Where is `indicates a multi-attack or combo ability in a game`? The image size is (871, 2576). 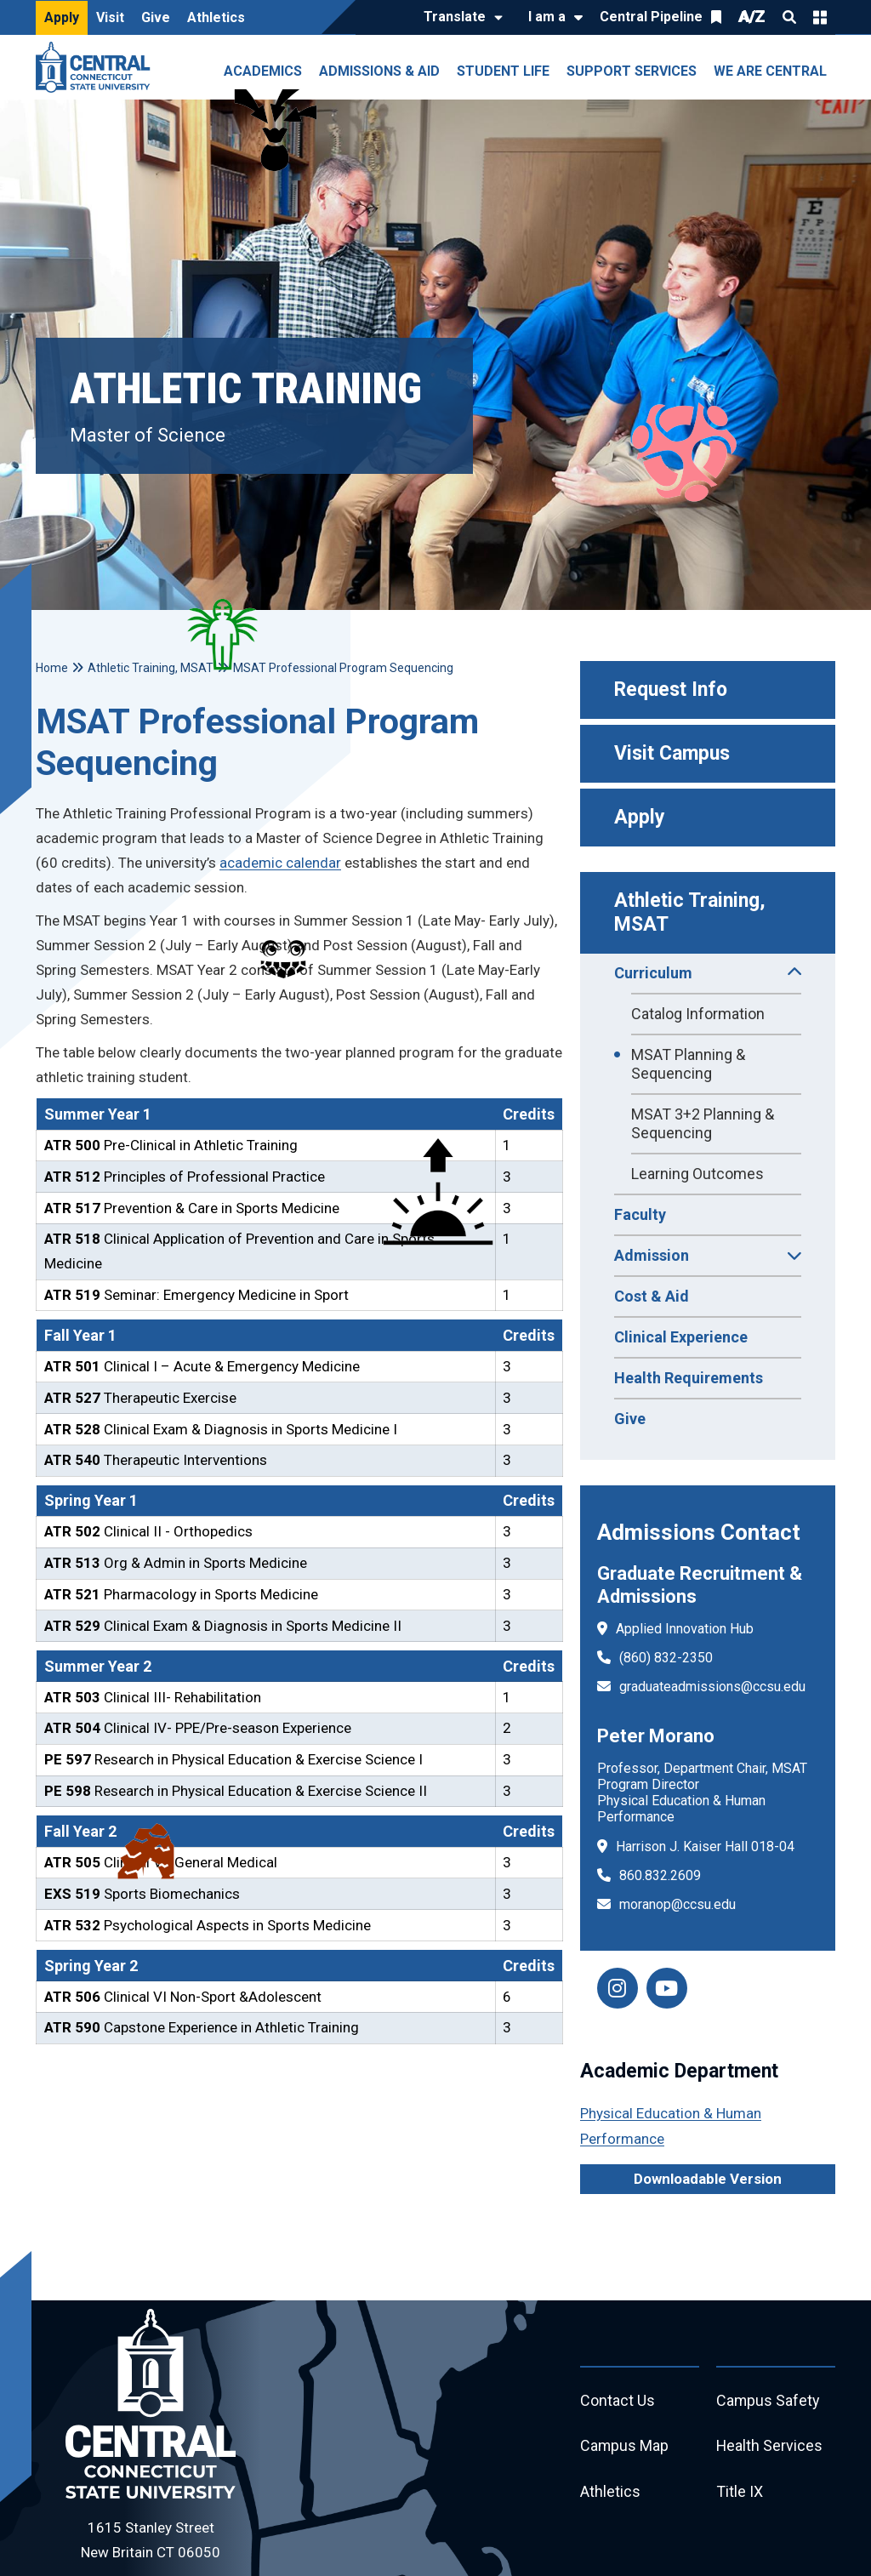 indicates a multi-attack or combo ability in a game is located at coordinates (684, 452).